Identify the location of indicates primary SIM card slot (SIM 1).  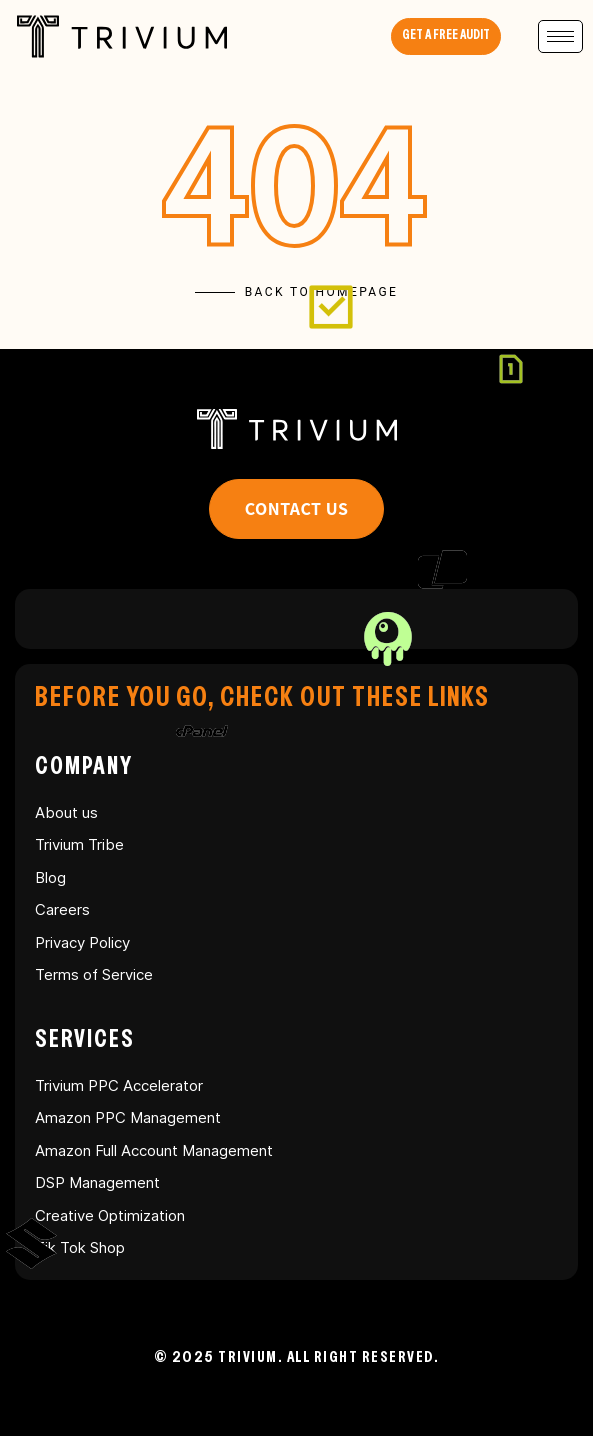
(511, 369).